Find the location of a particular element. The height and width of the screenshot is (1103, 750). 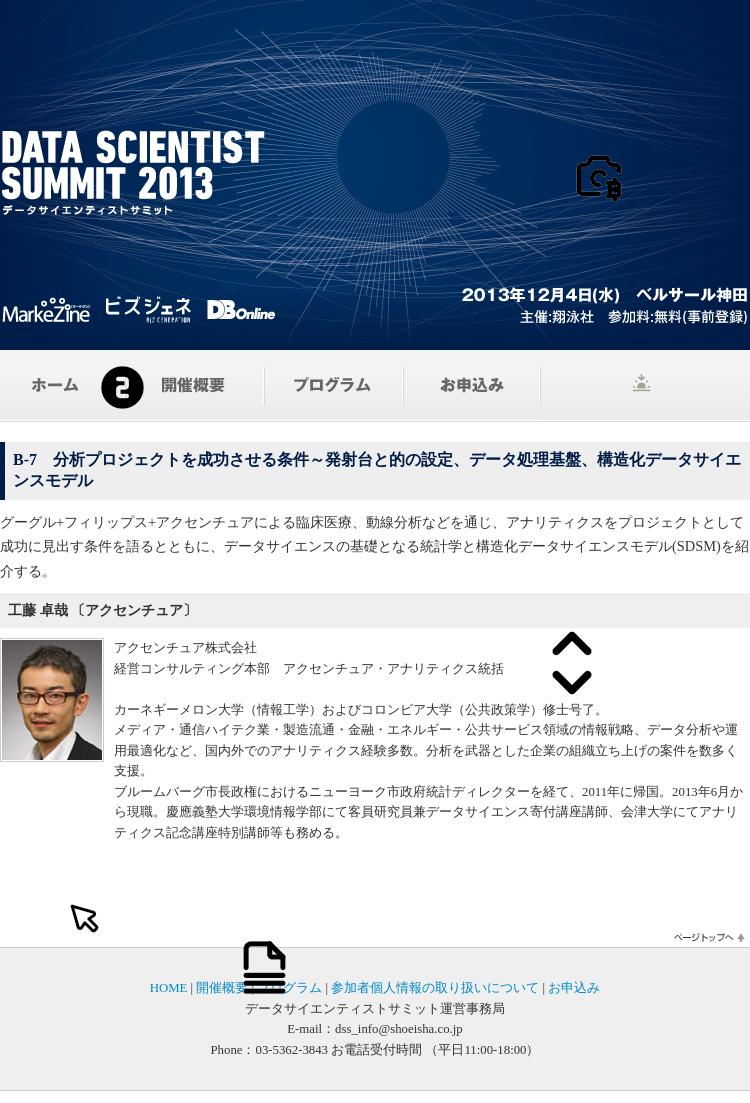

expand or collapse a dropdown menu is located at coordinates (572, 663).